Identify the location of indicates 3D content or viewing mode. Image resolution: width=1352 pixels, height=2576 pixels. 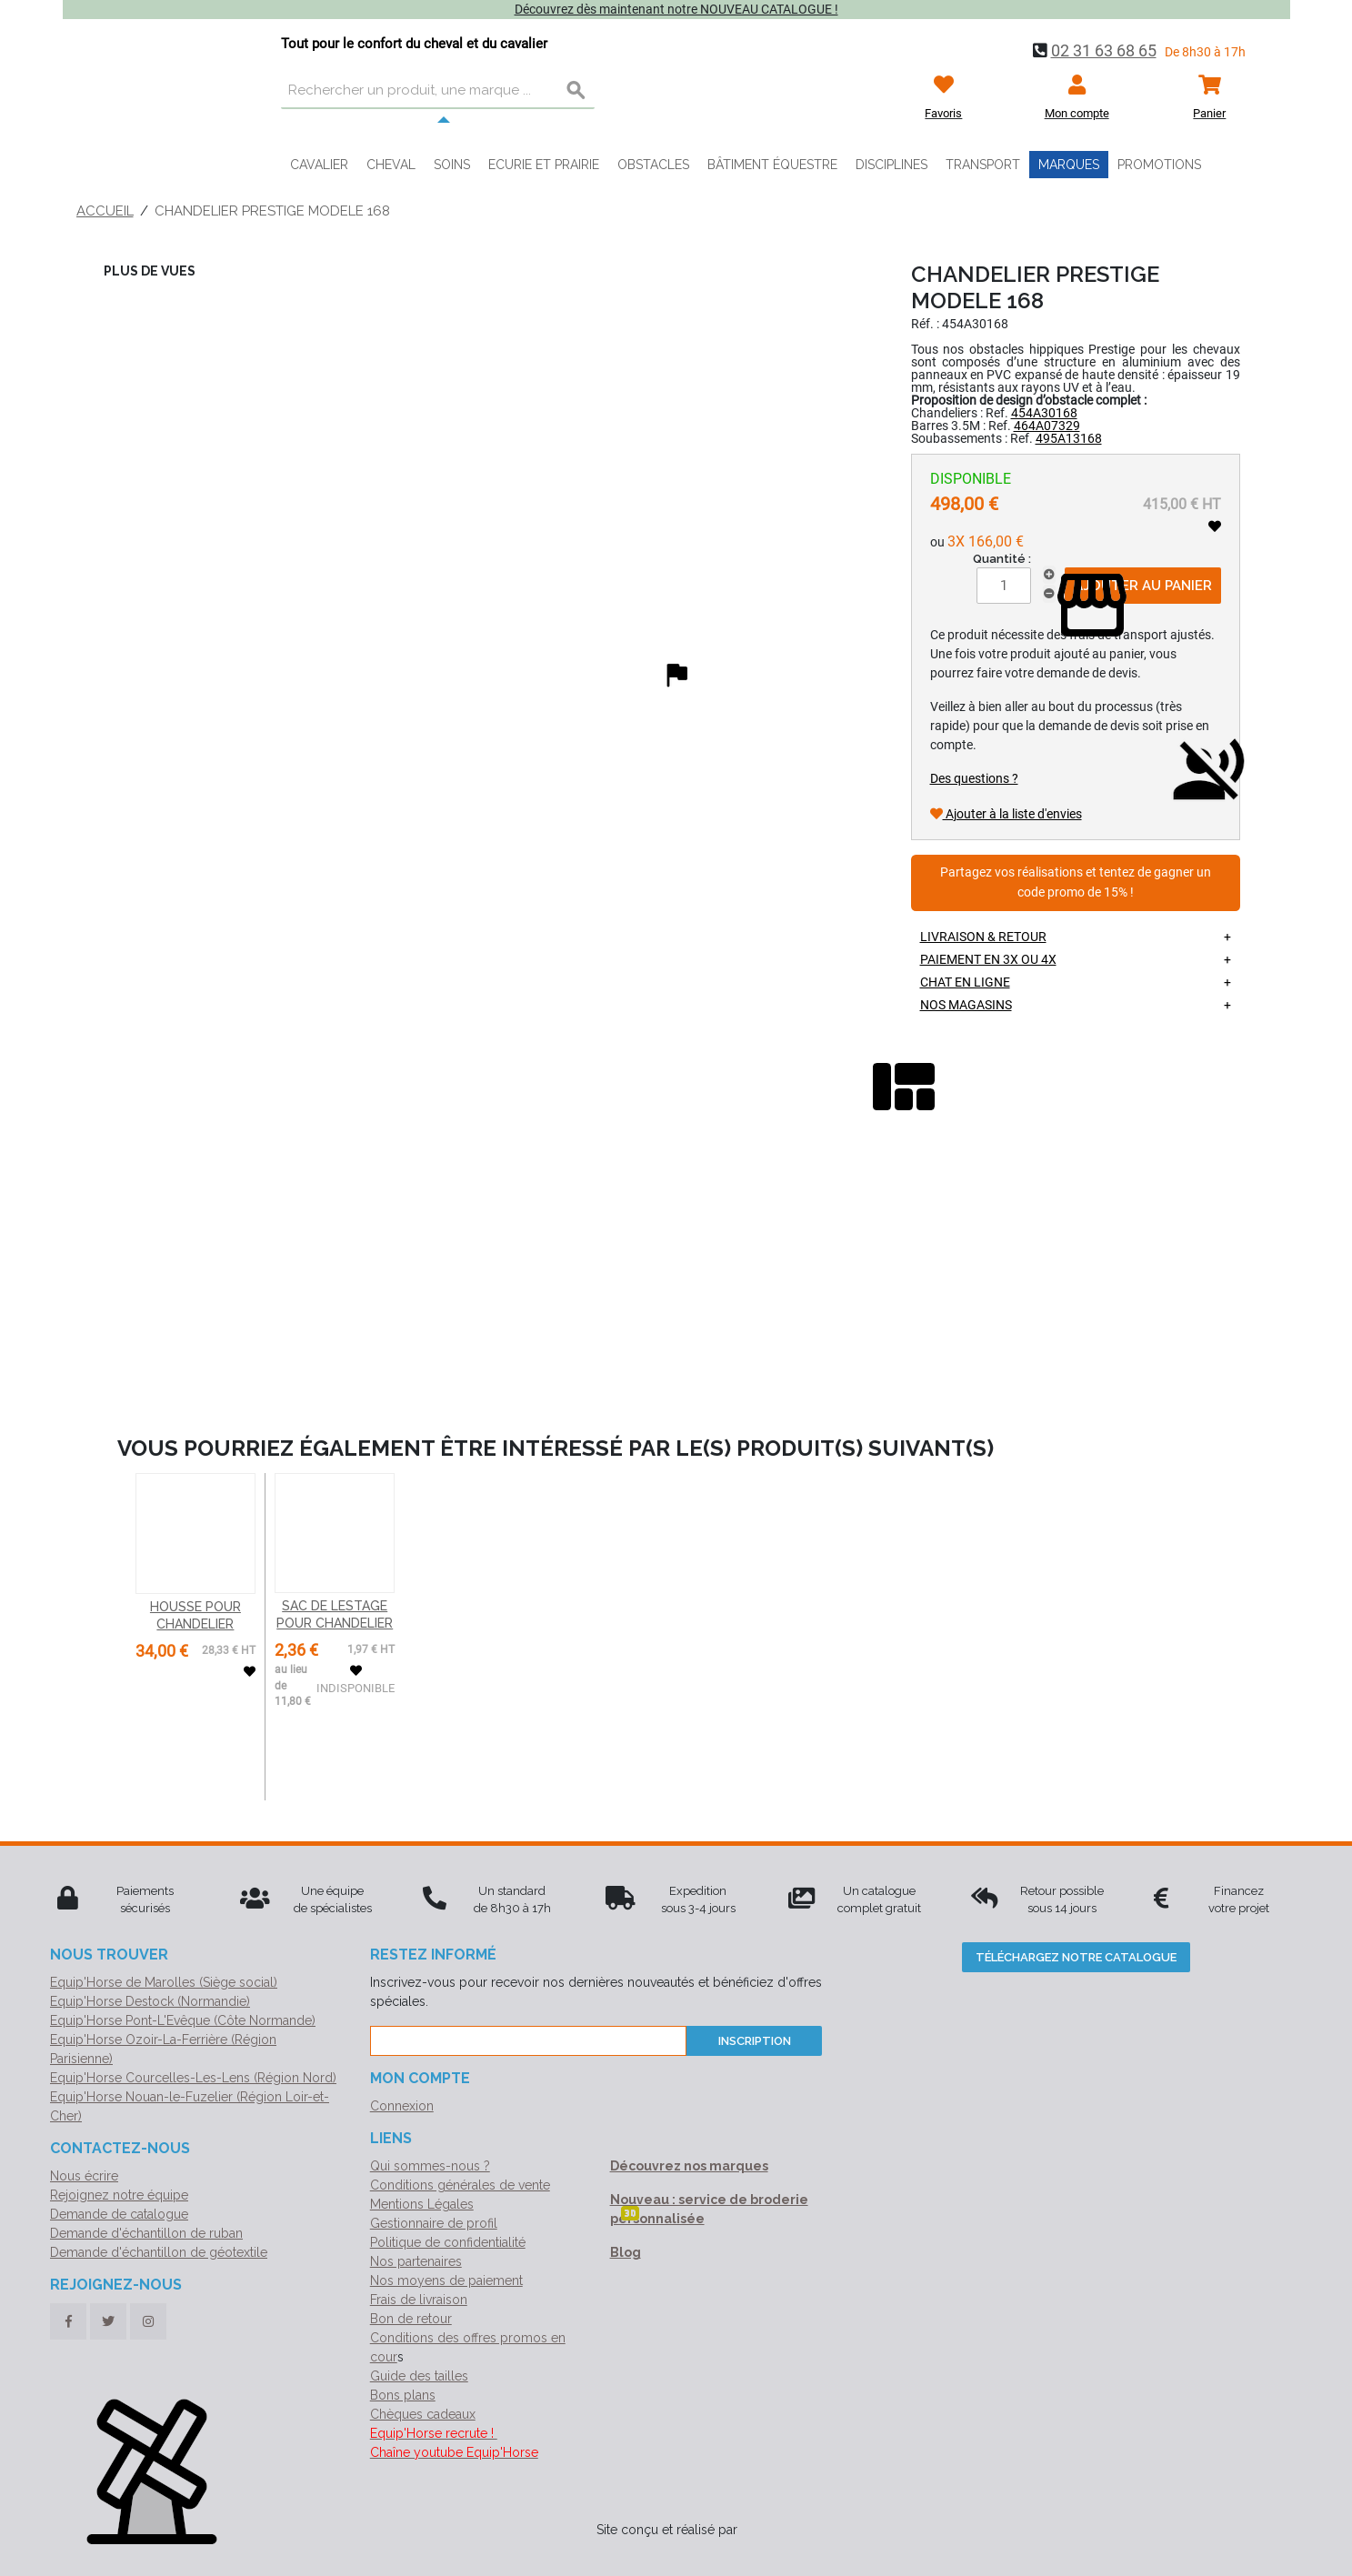
(630, 2213).